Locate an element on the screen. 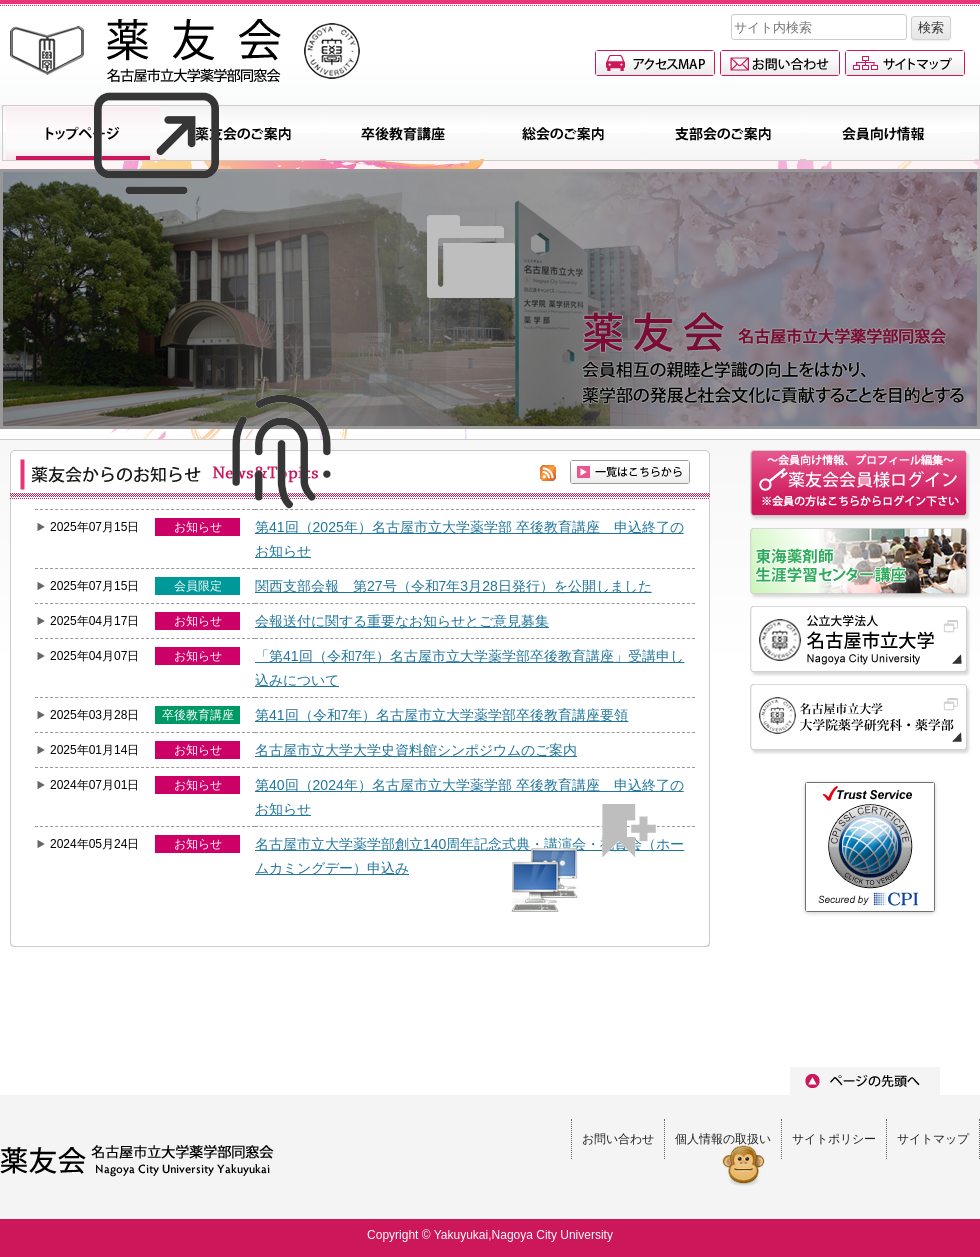 The height and width of the screenshot is (1257, 980). indicates incoming network data transfer is located at coordinates (544, 880).